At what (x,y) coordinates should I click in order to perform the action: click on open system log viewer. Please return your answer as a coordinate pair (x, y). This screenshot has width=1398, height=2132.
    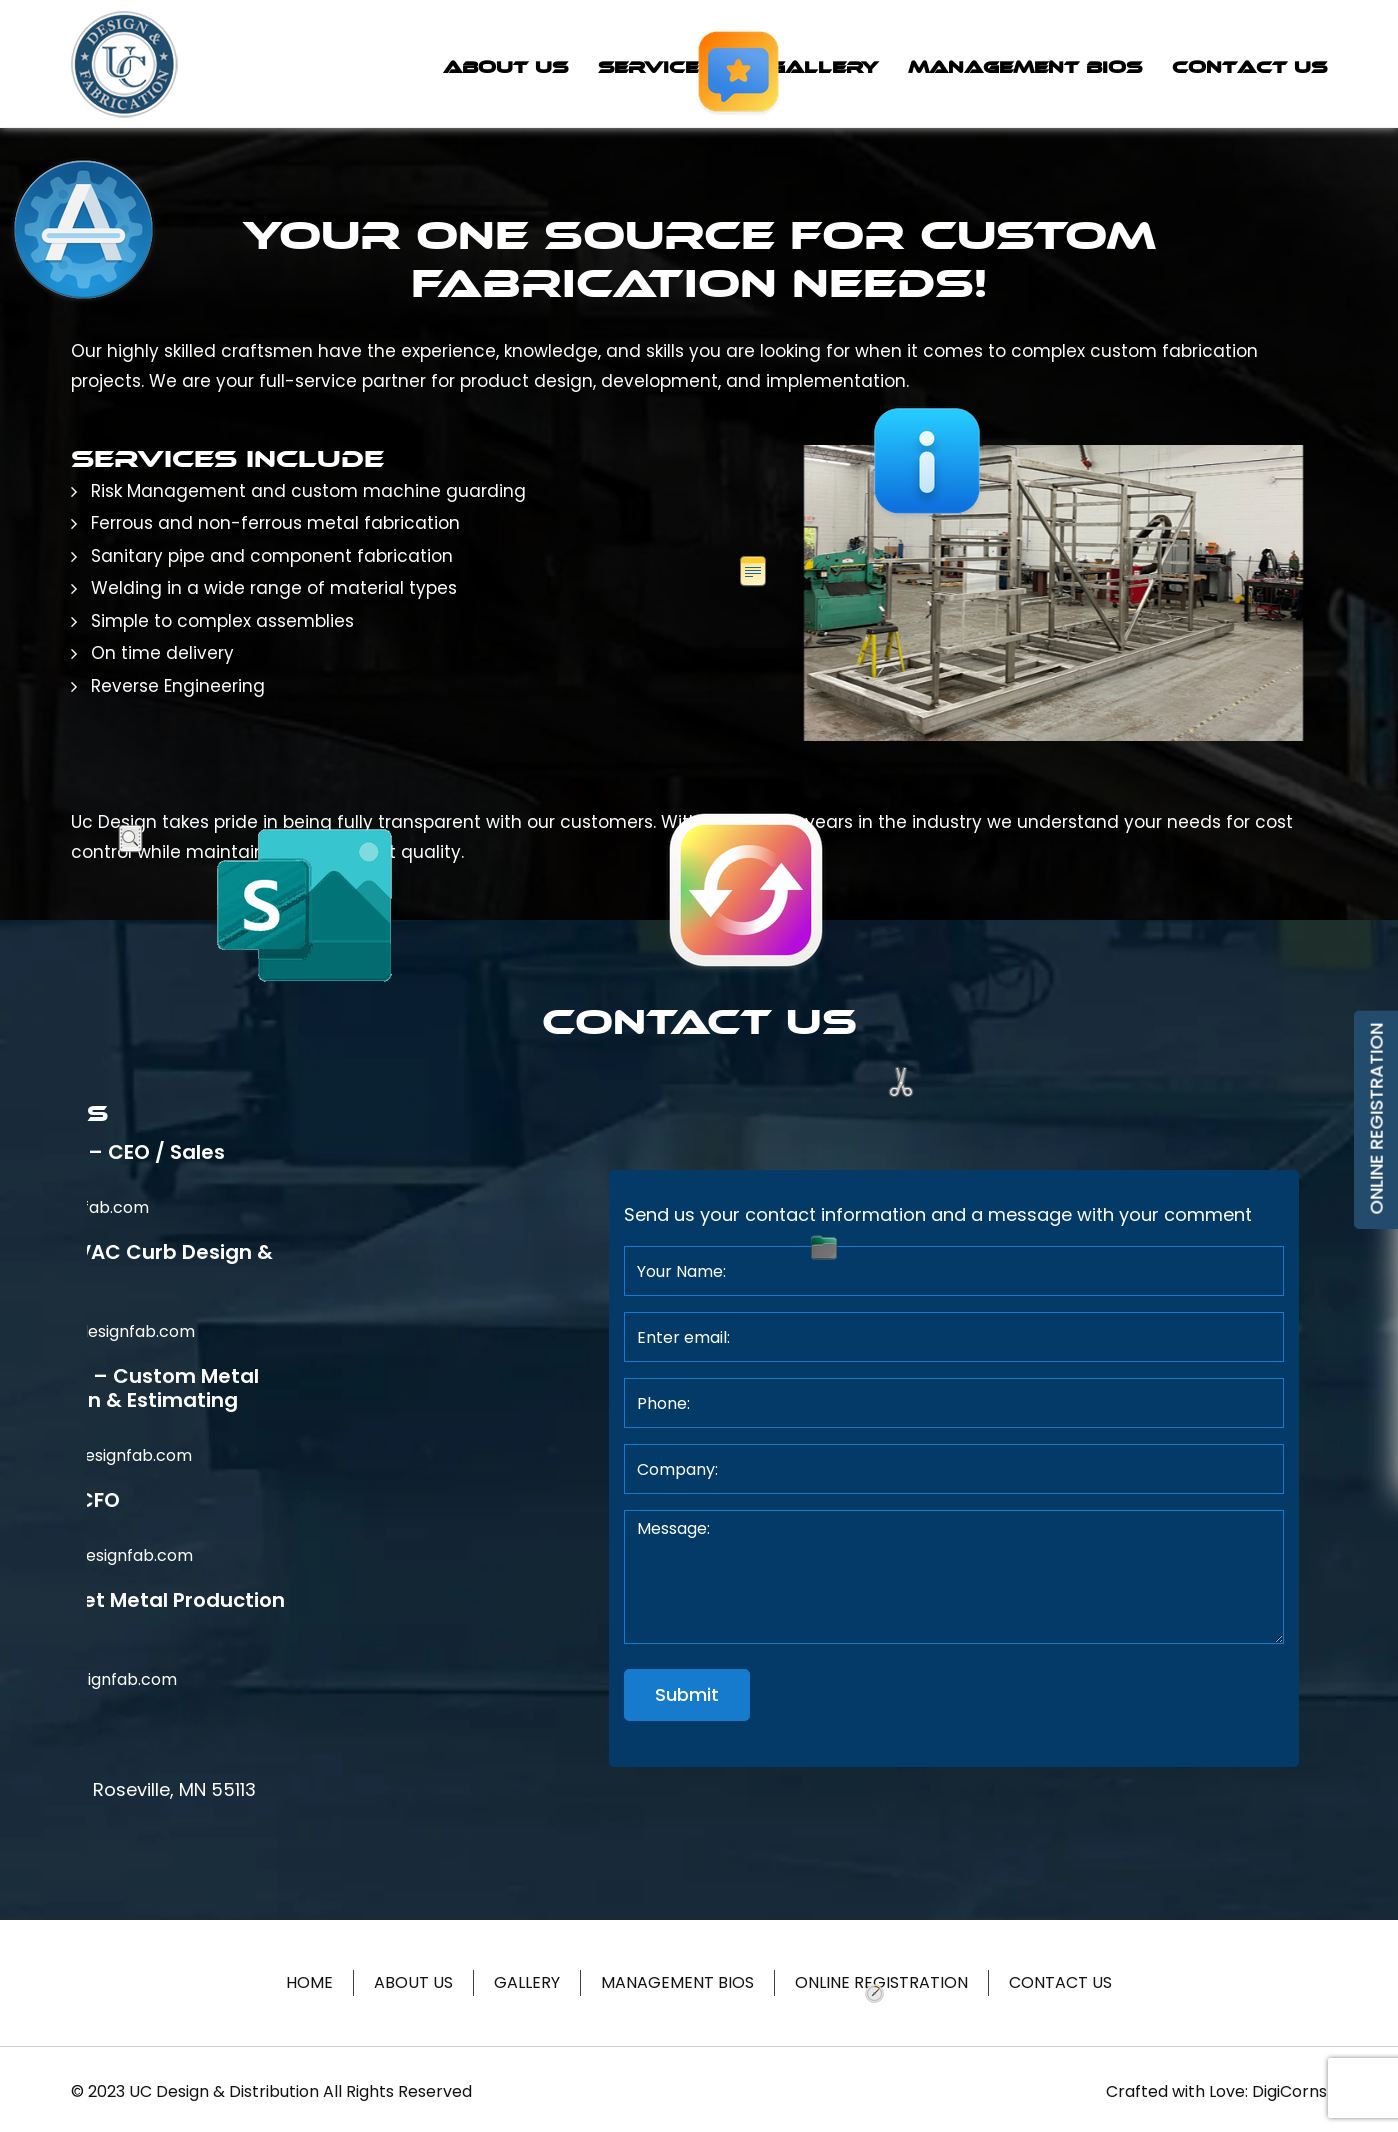
    Looking at the image, I should click on (130, 838).